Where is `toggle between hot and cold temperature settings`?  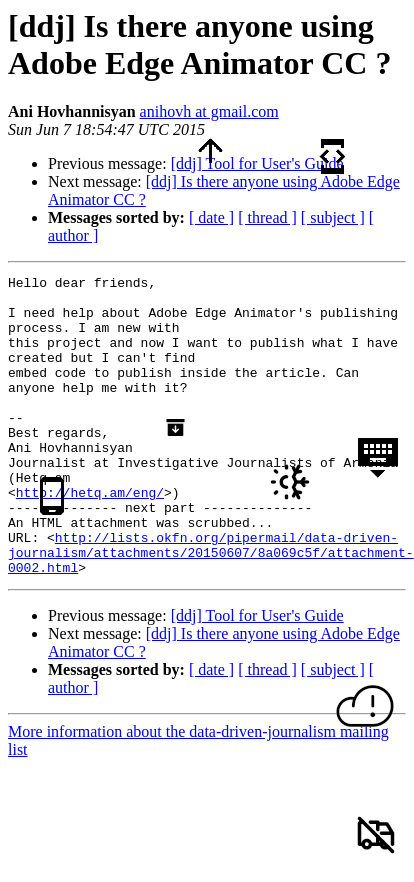 toggle between hot and cold temperature settings is located at coordinates (290, 482).